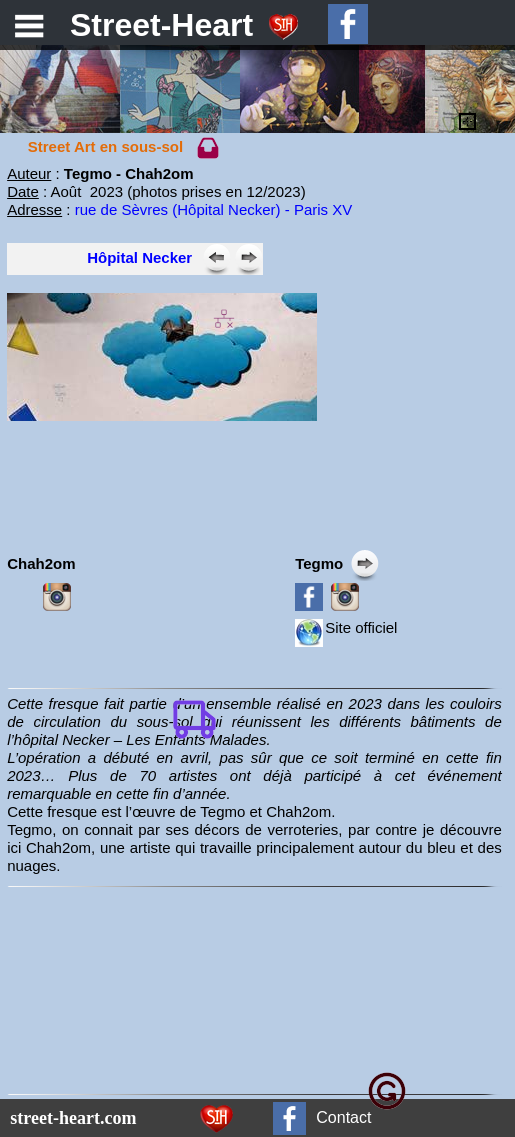 This screenshot has height=1137, width=515. Describe the element at coordinates (208, 148) in the screenshot. I see `view your inbox` at that location.